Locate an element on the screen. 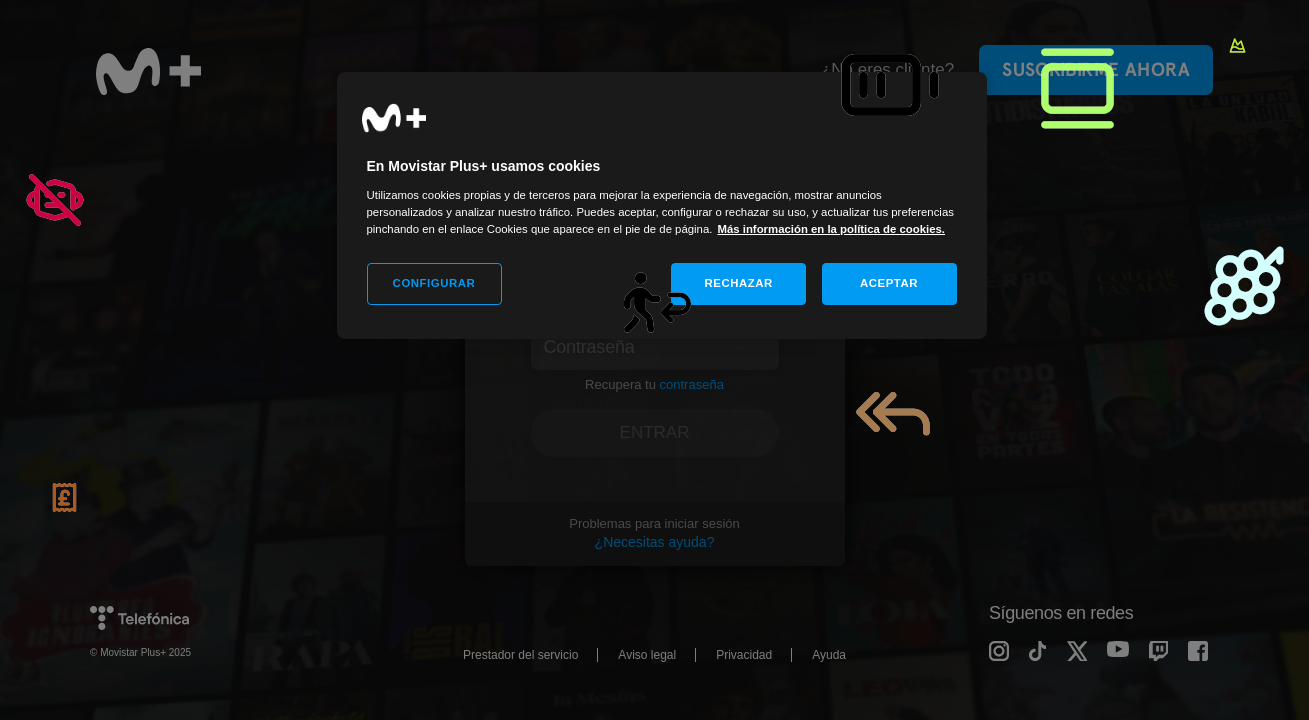  view mountain or alpine destinations is located at coordinates (1237, 45).